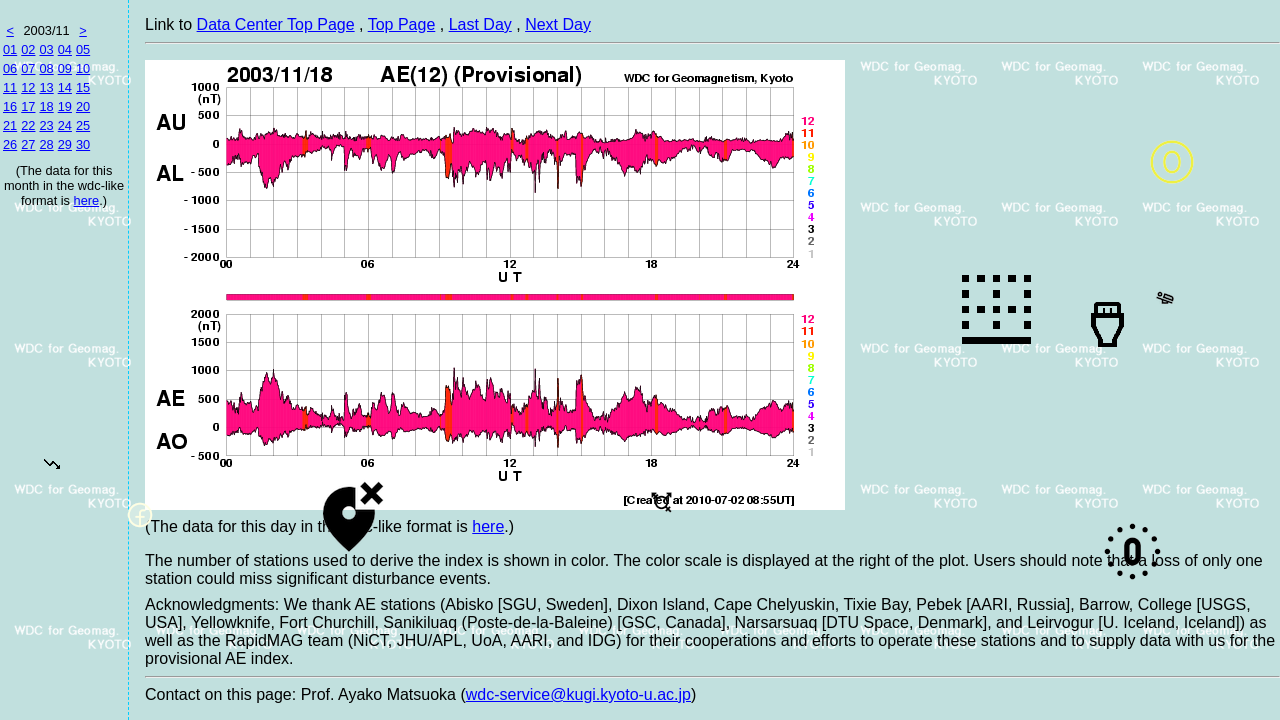 This screenshot has height=720, width=1280. I want to click on select transgender as gender identity option, so click(661, 502).